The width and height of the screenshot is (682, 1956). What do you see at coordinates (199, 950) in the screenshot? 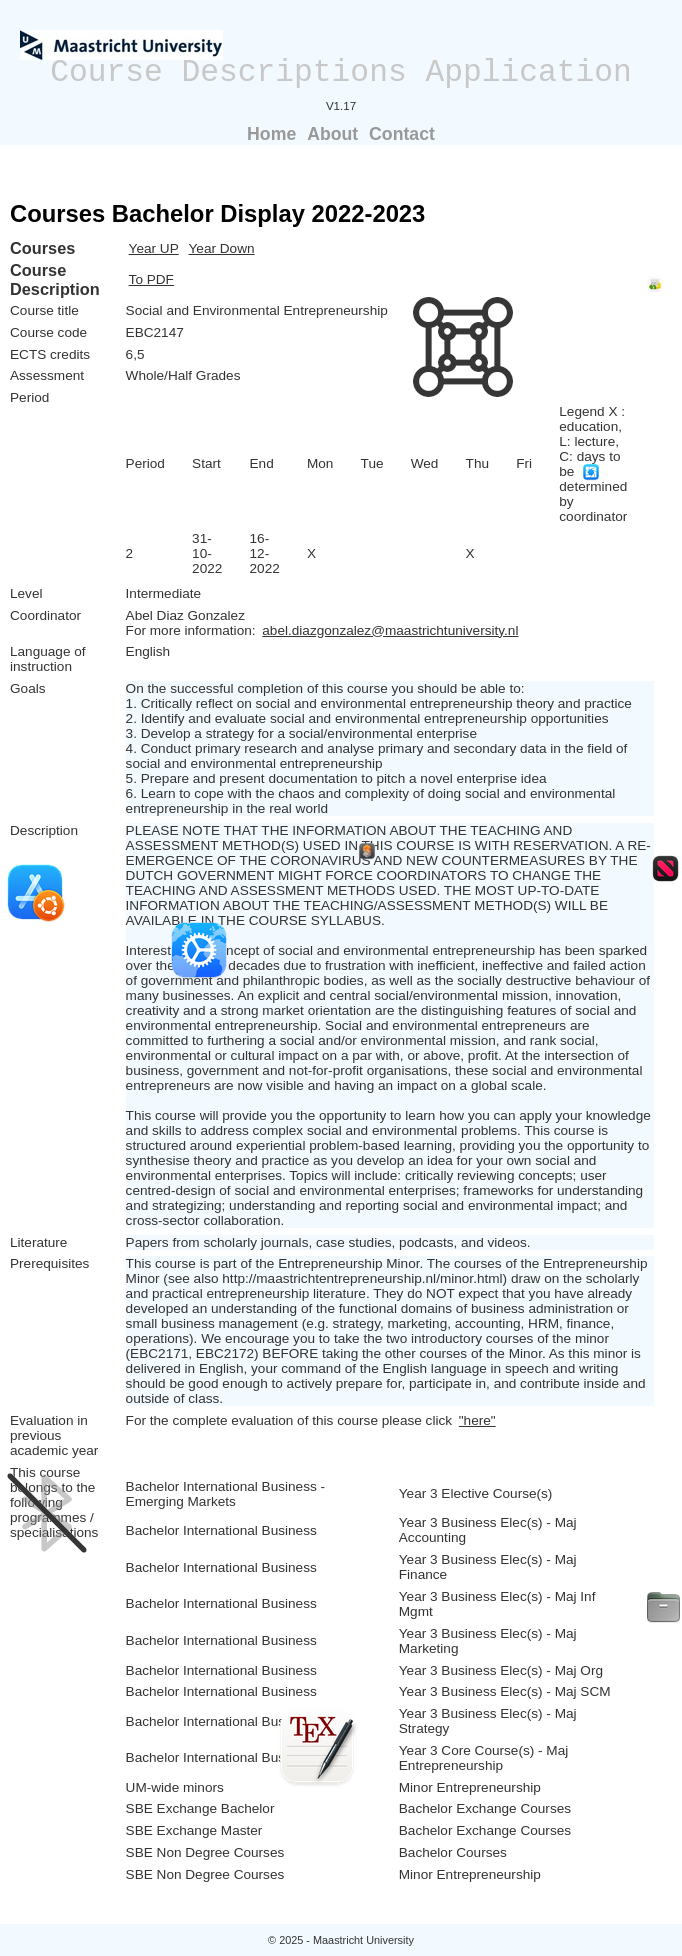
I see `configure VMware network settings` at bounding box center [199, 950].